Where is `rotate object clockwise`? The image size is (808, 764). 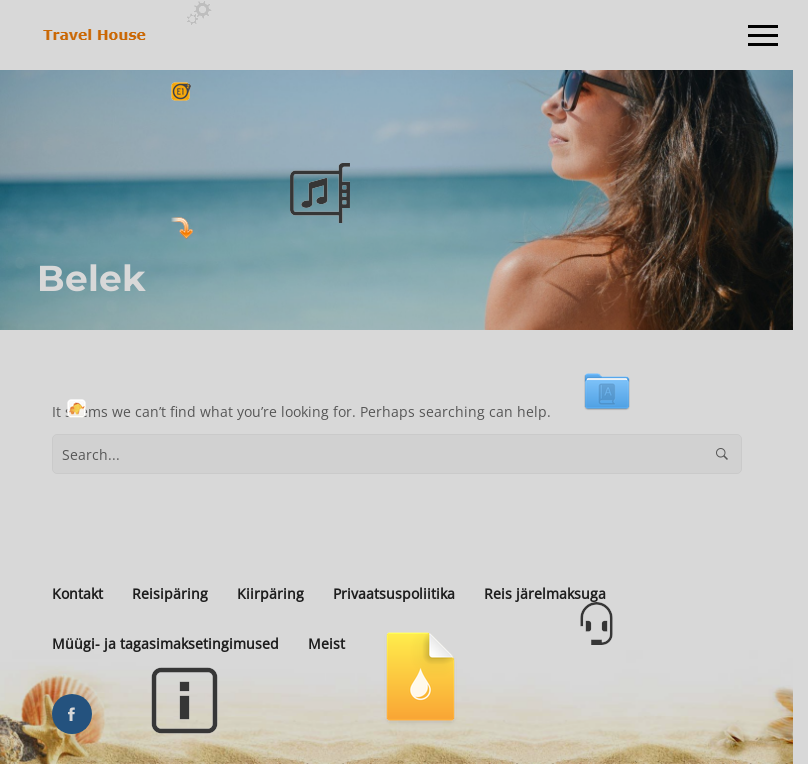
rotate object clockwise is located at coordinates (183, 229).